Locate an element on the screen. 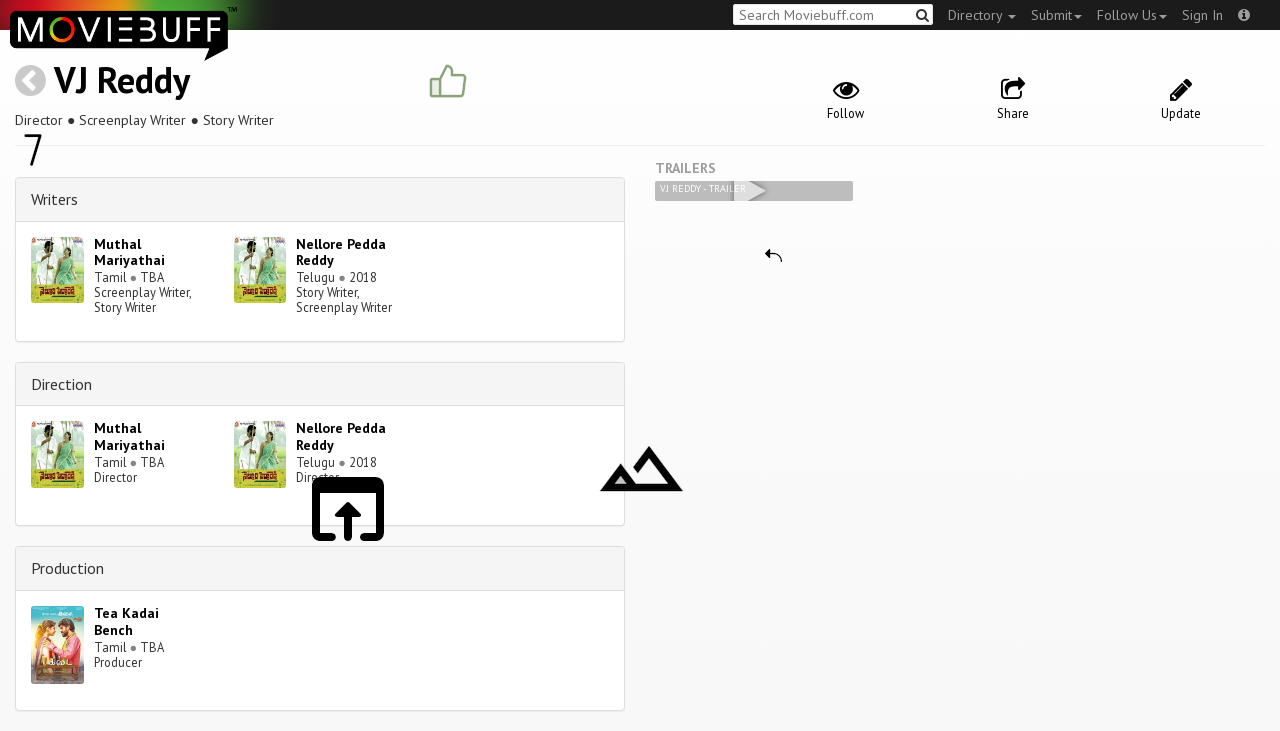  filter photos by landscape or mountain scenes is located at coordinates (641, 468).